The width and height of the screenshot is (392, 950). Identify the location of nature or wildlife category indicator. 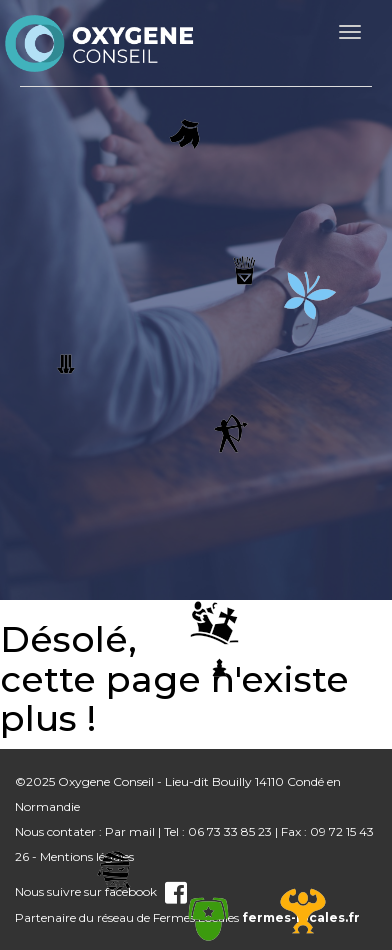
(310, 295).